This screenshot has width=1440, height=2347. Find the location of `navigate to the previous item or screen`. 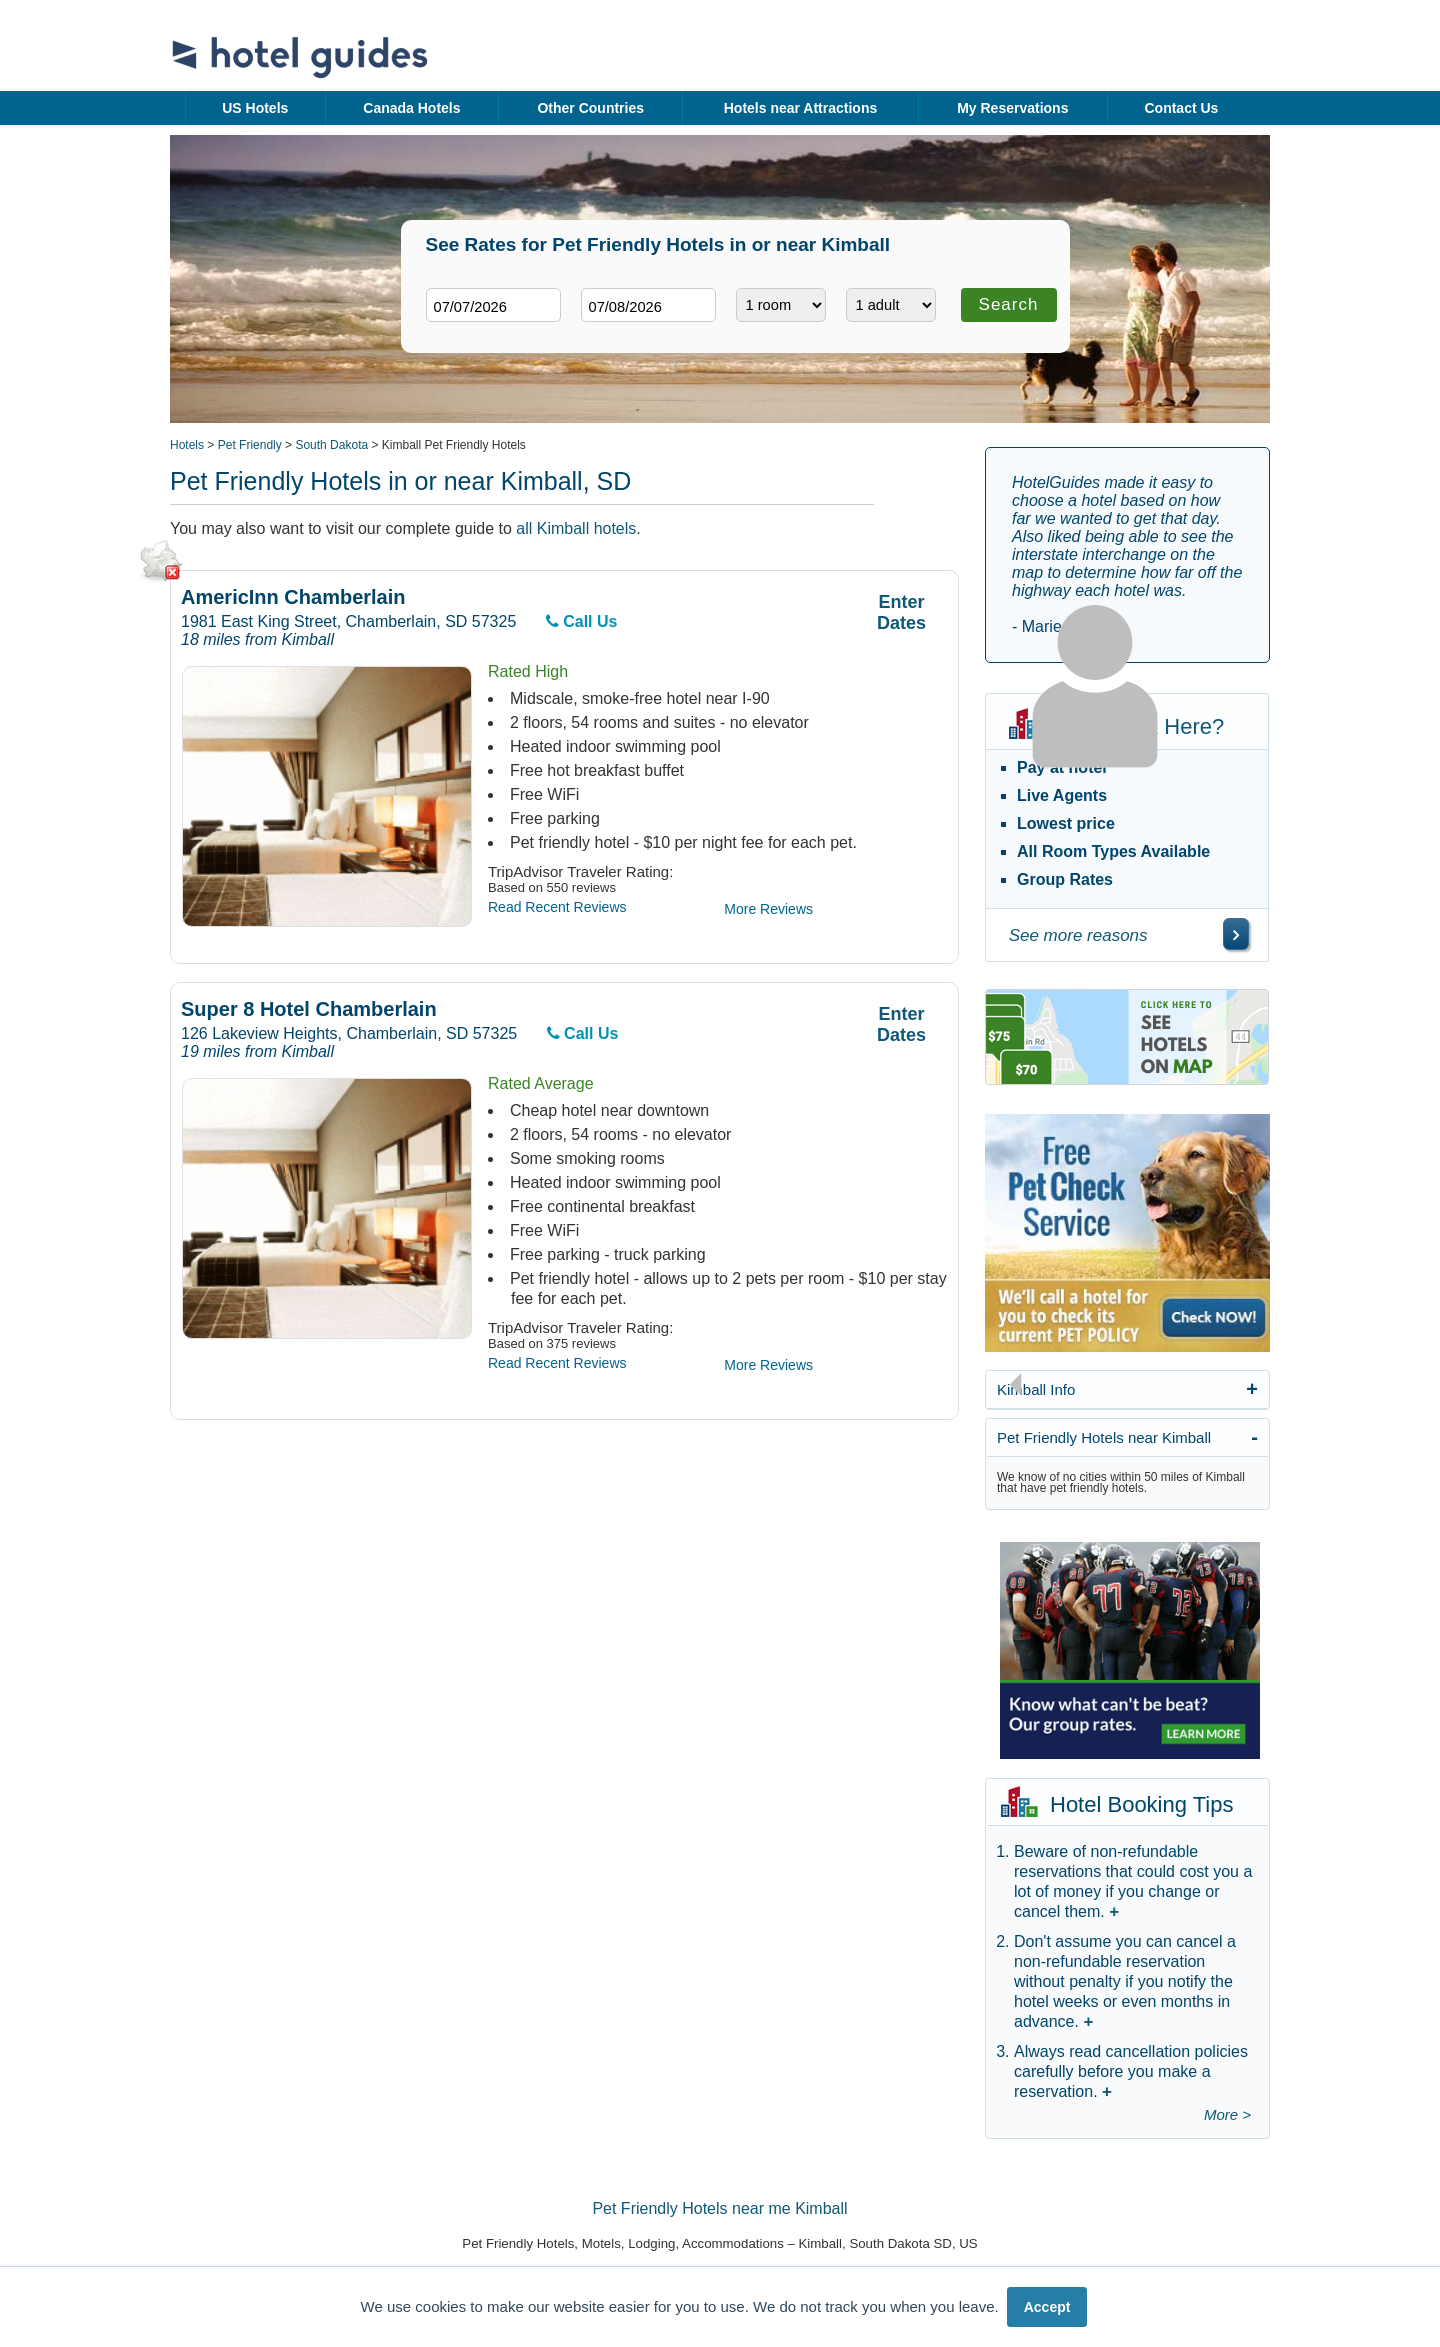

navigate to the previous item or screen is located at coordinates (1016, 1384).